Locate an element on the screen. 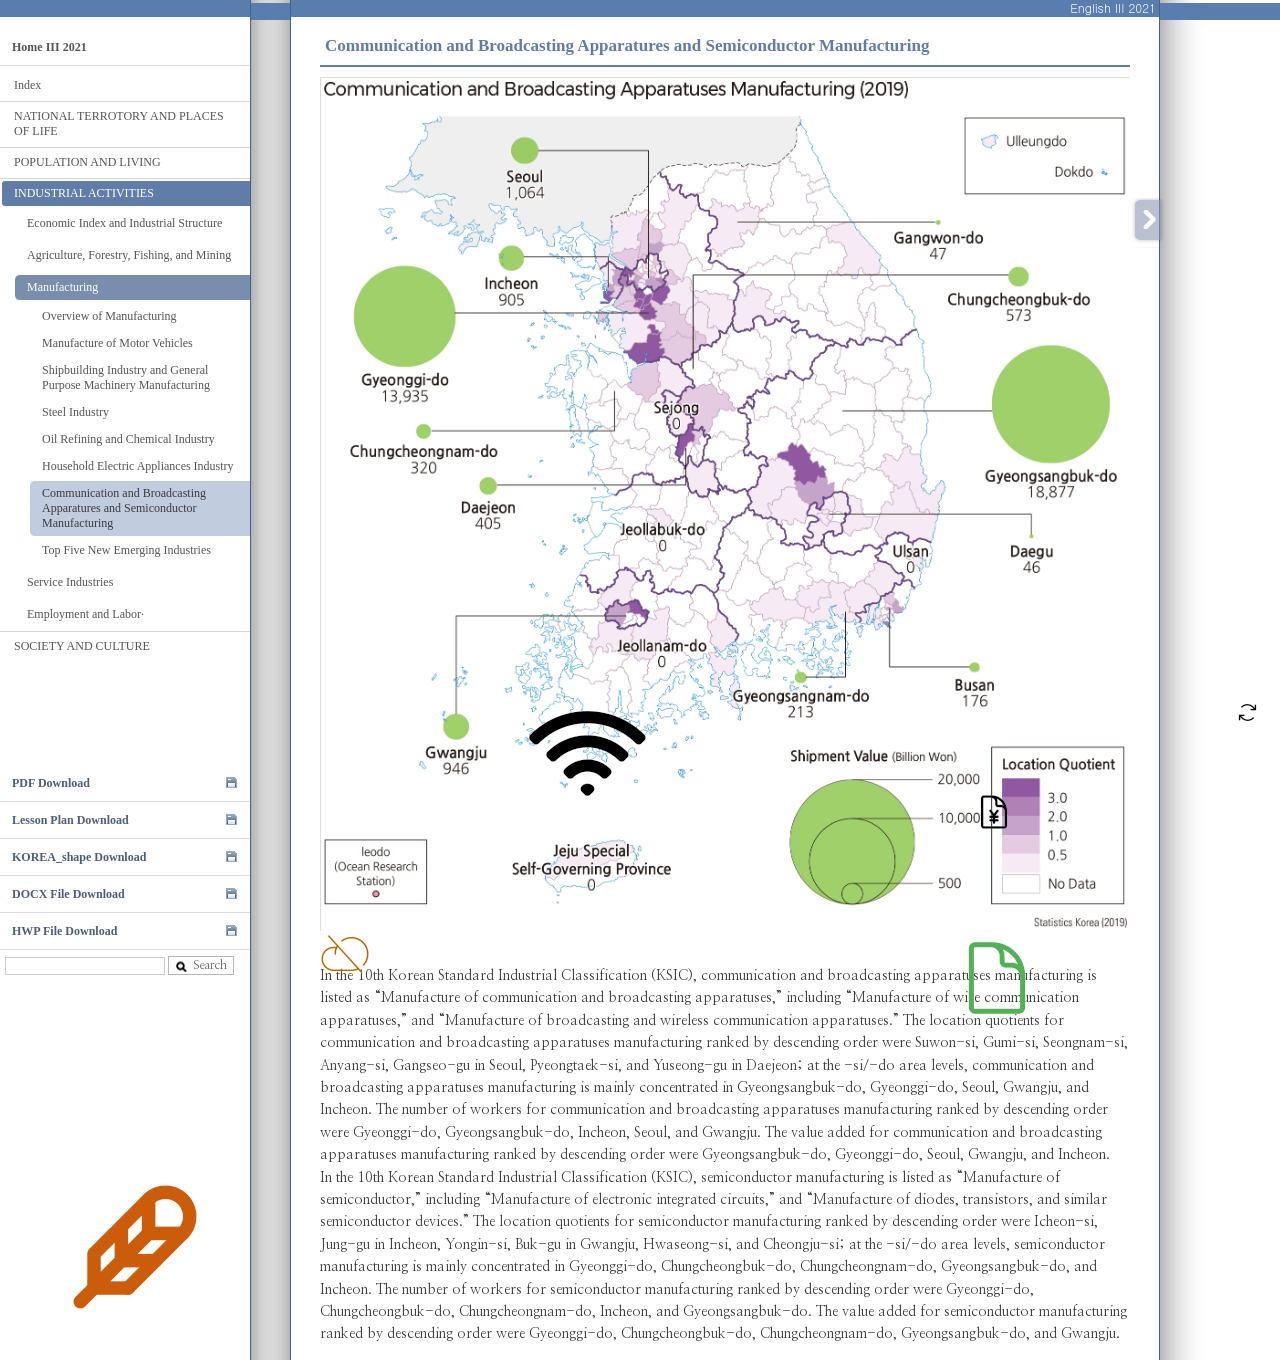 This screenshot has width=1280, height=1360. view yen currency document is located at coordinates (994, 812).